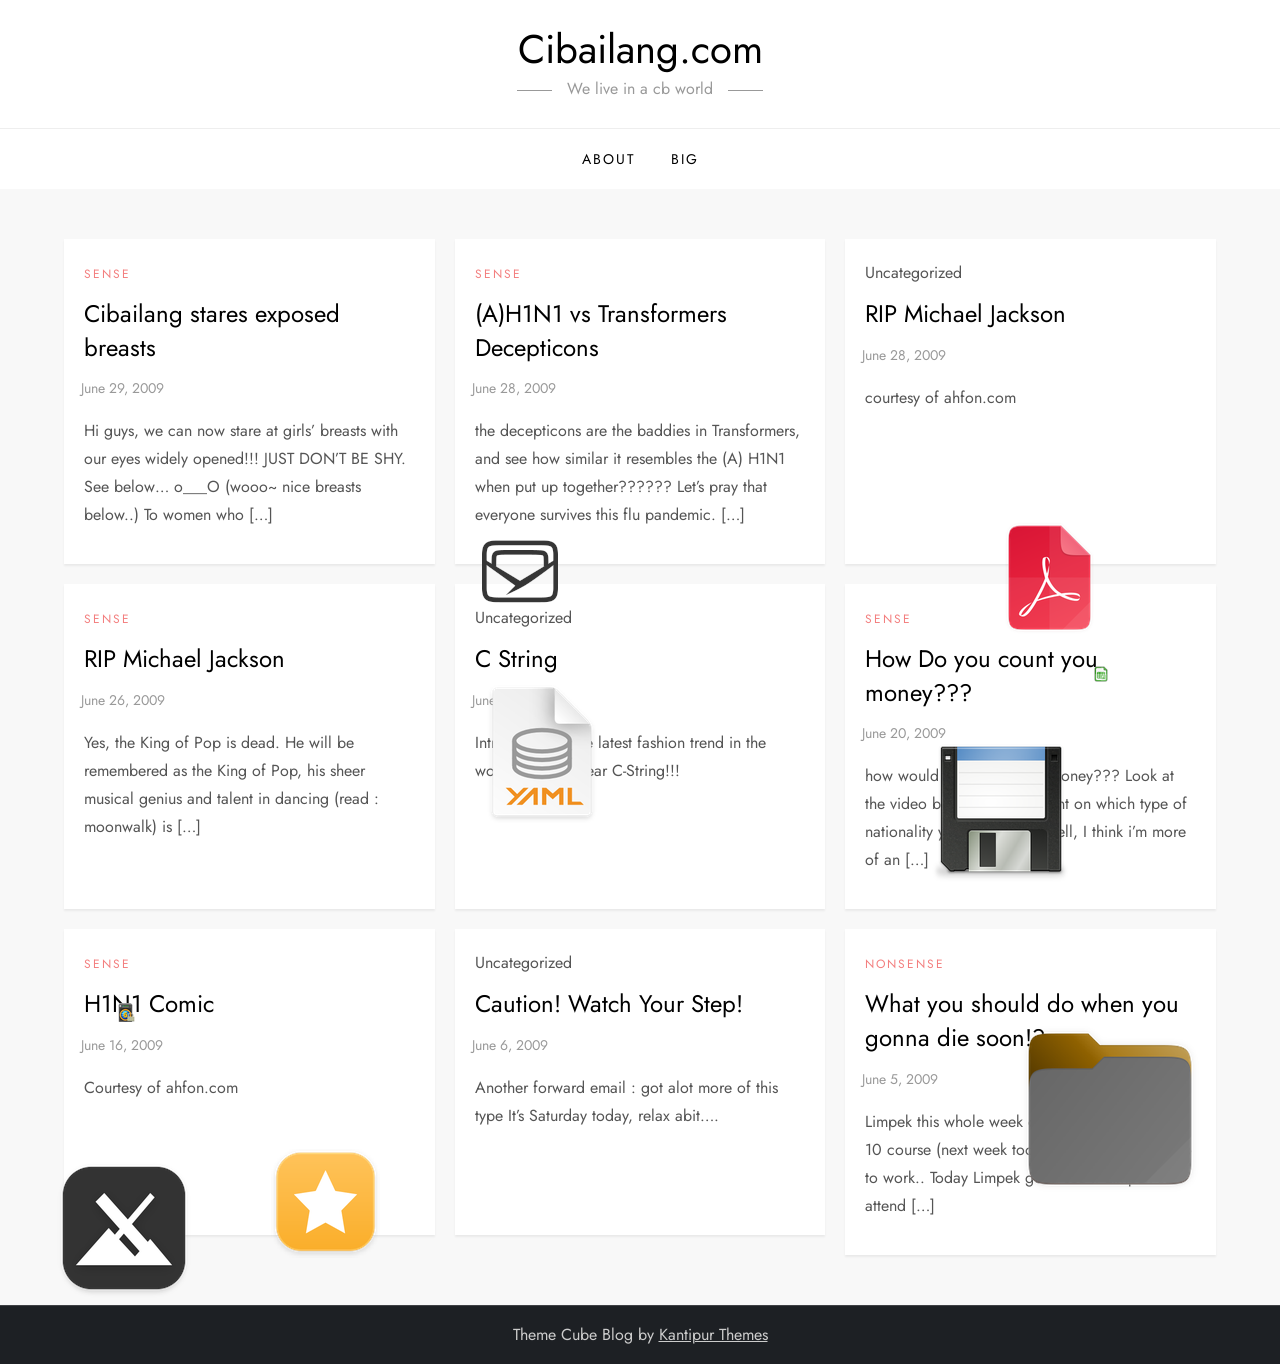 This screenshot has width=1280, height=1364. What do you see at coordinates (124, 1228) in the screenshot?
I see `launch mx linux application` at bounding box center [124, 1228].